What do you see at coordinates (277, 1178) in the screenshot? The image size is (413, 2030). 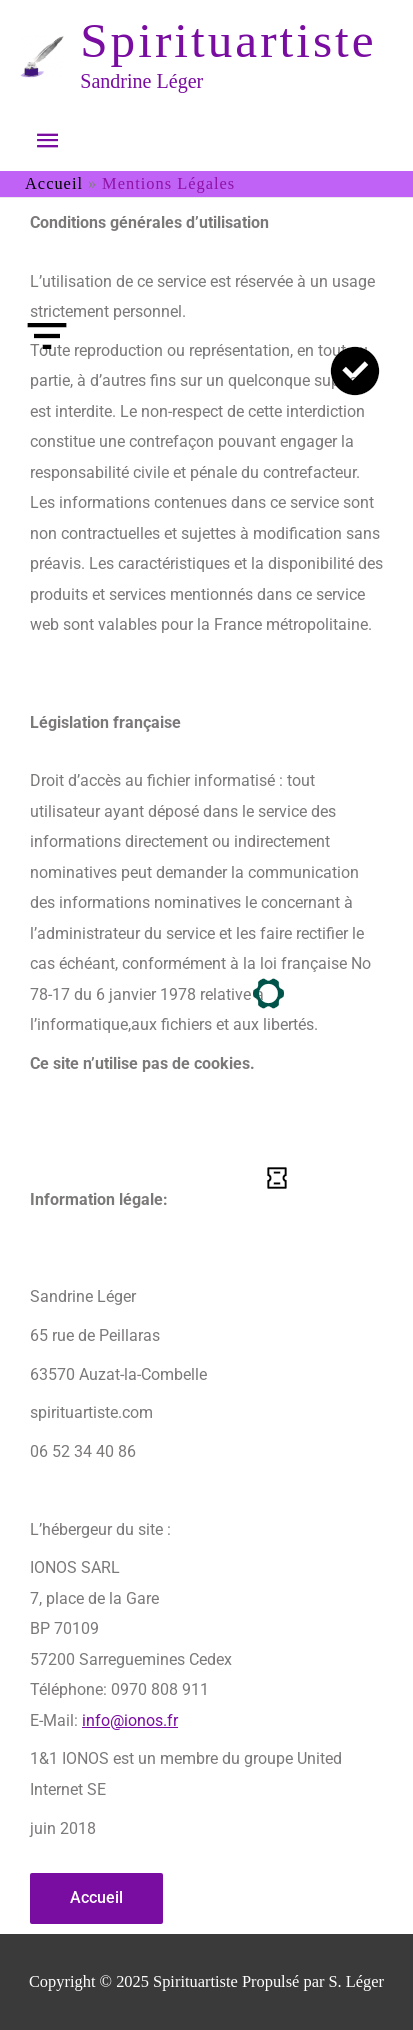 I see `view available coupons or discounts` at bounding box center [277, 1178].